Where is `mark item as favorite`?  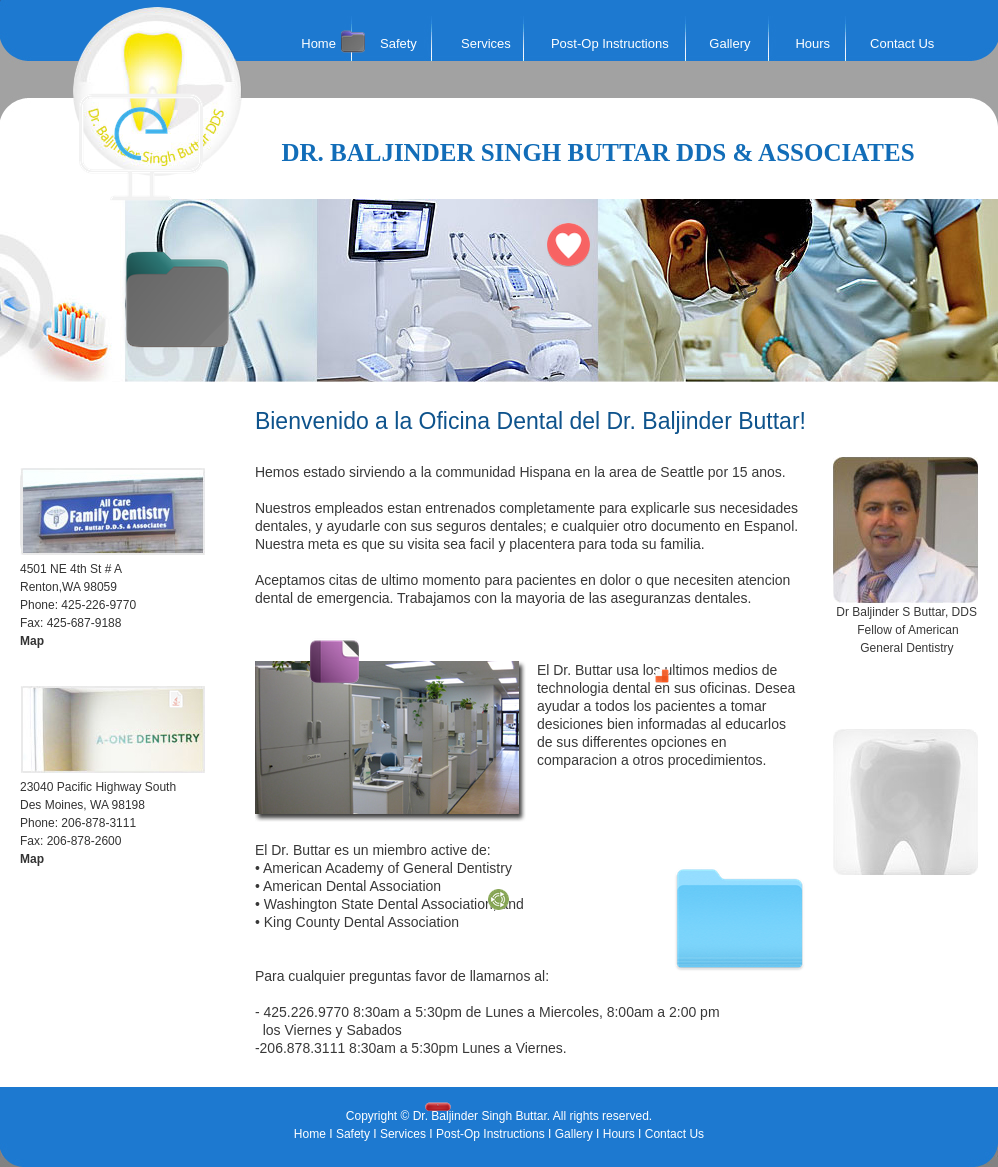 mark item as favorite is located at coordinates (568, 244).